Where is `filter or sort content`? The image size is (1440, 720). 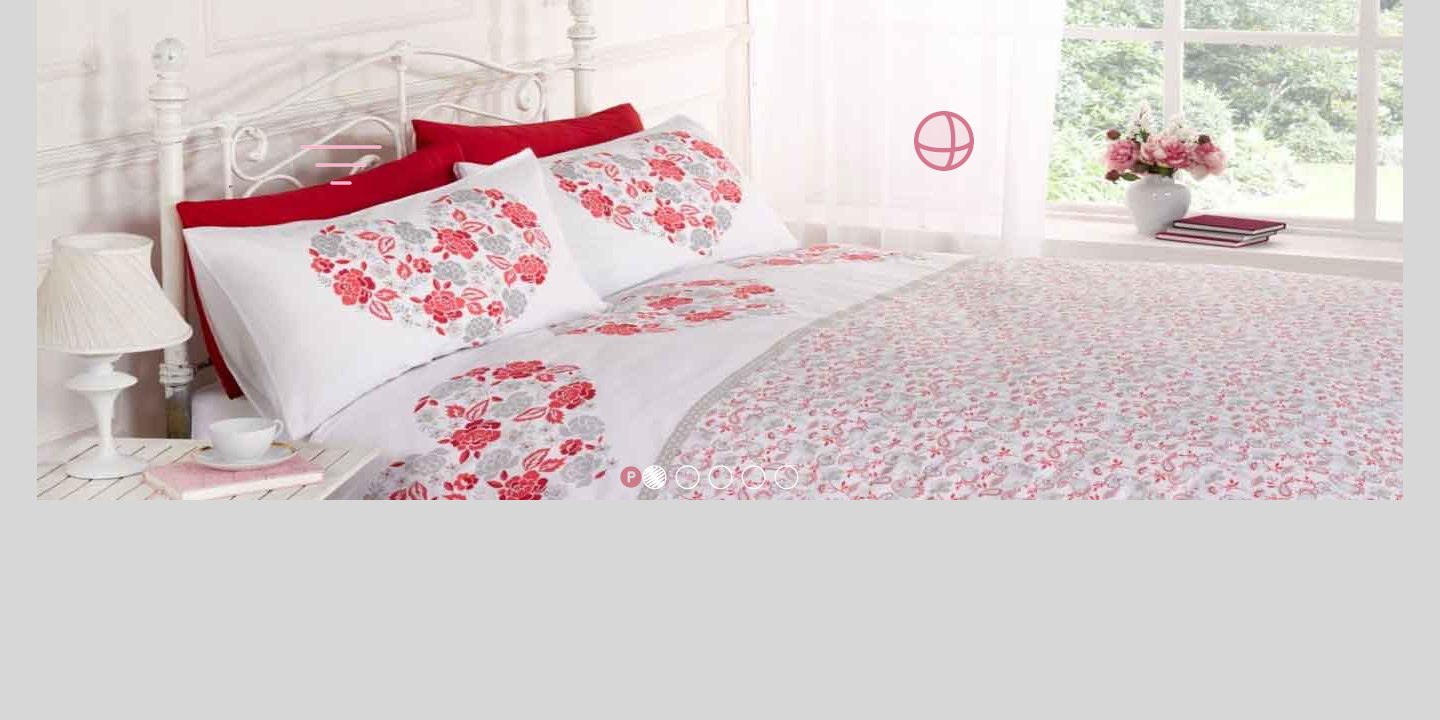
filter or sort content is located at coordinates (341, 162).